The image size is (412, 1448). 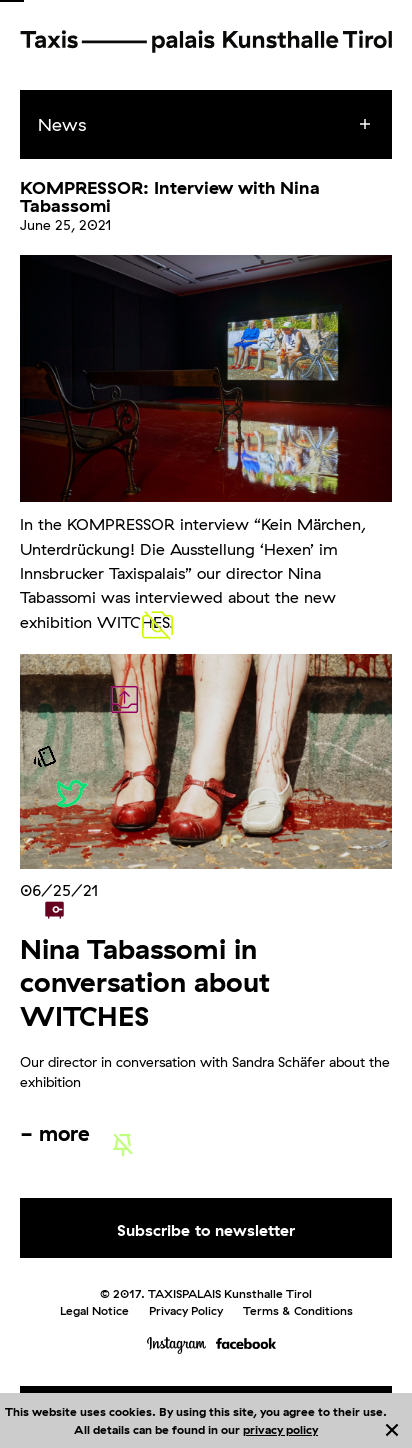 I want to click on upload file from tray, so click(x=124, y=699).